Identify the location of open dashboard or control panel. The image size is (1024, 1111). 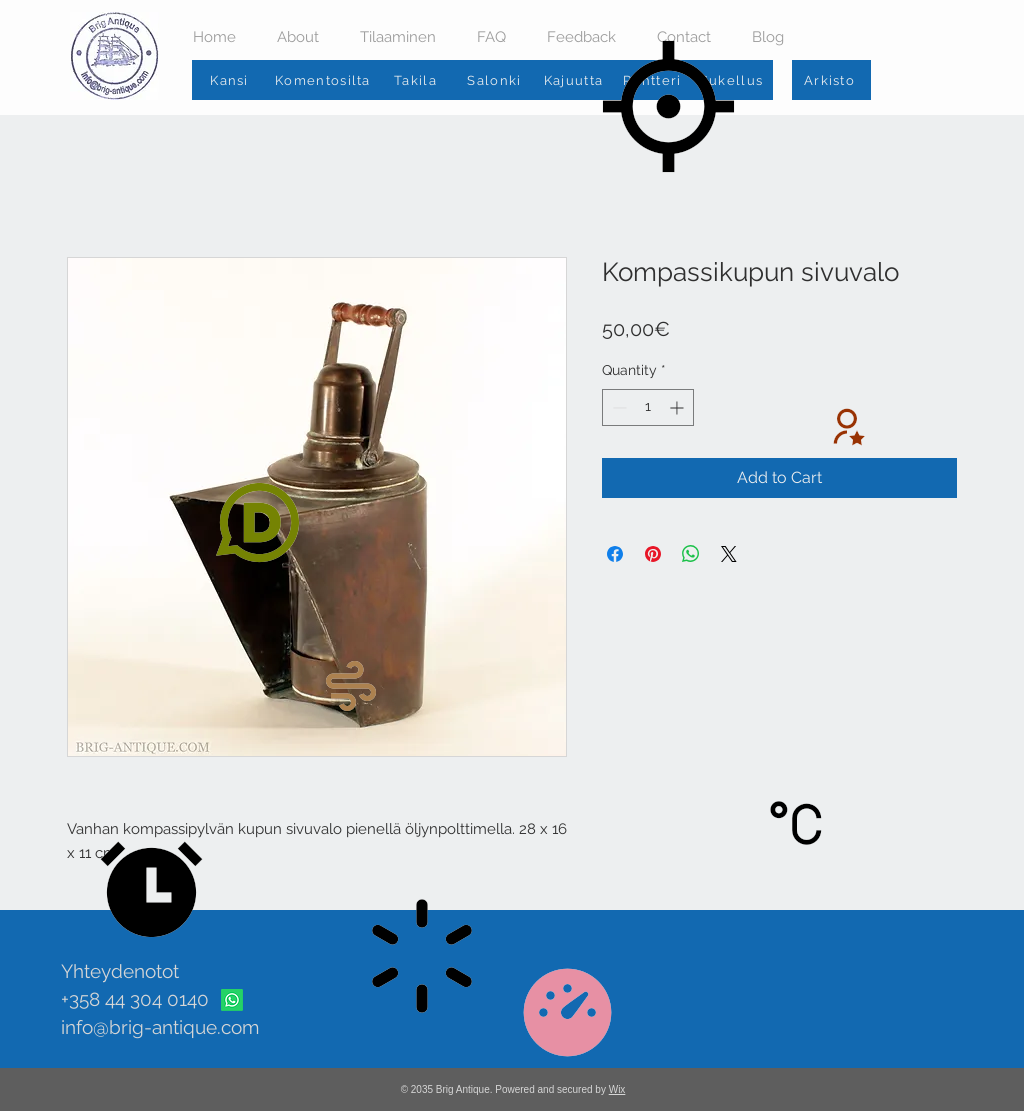
(567, 1012).